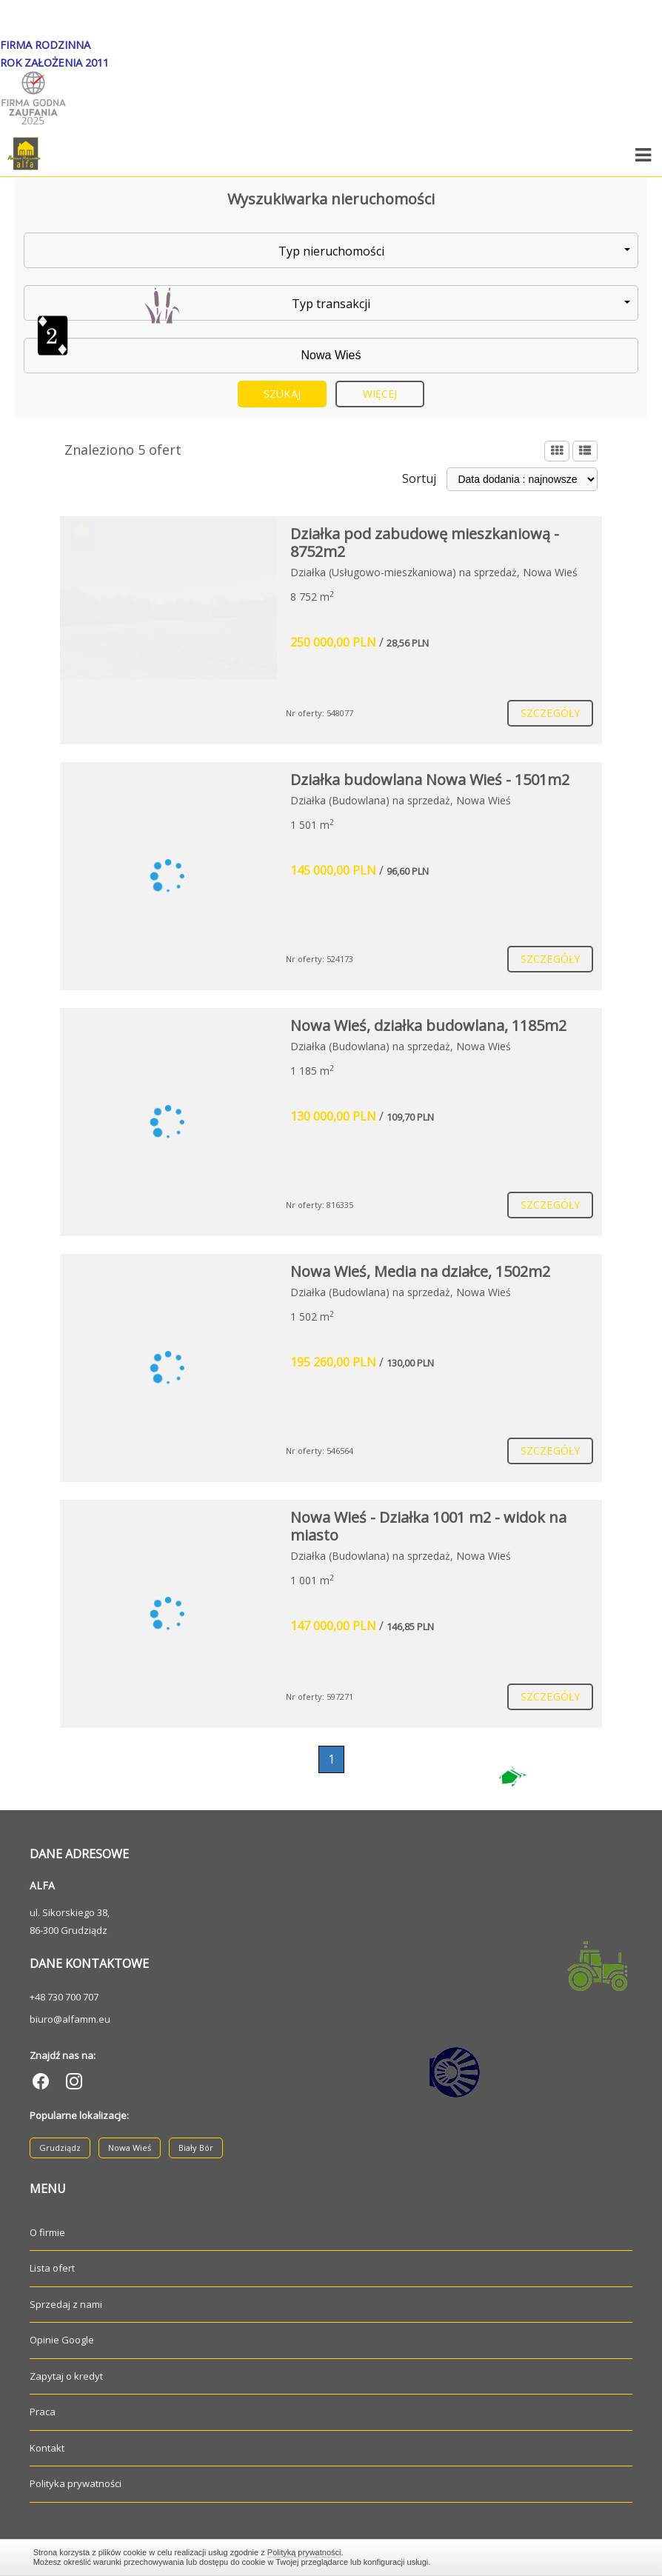  I want to click on indicates a wetland or marsh environment in a game, so click(161, 305).